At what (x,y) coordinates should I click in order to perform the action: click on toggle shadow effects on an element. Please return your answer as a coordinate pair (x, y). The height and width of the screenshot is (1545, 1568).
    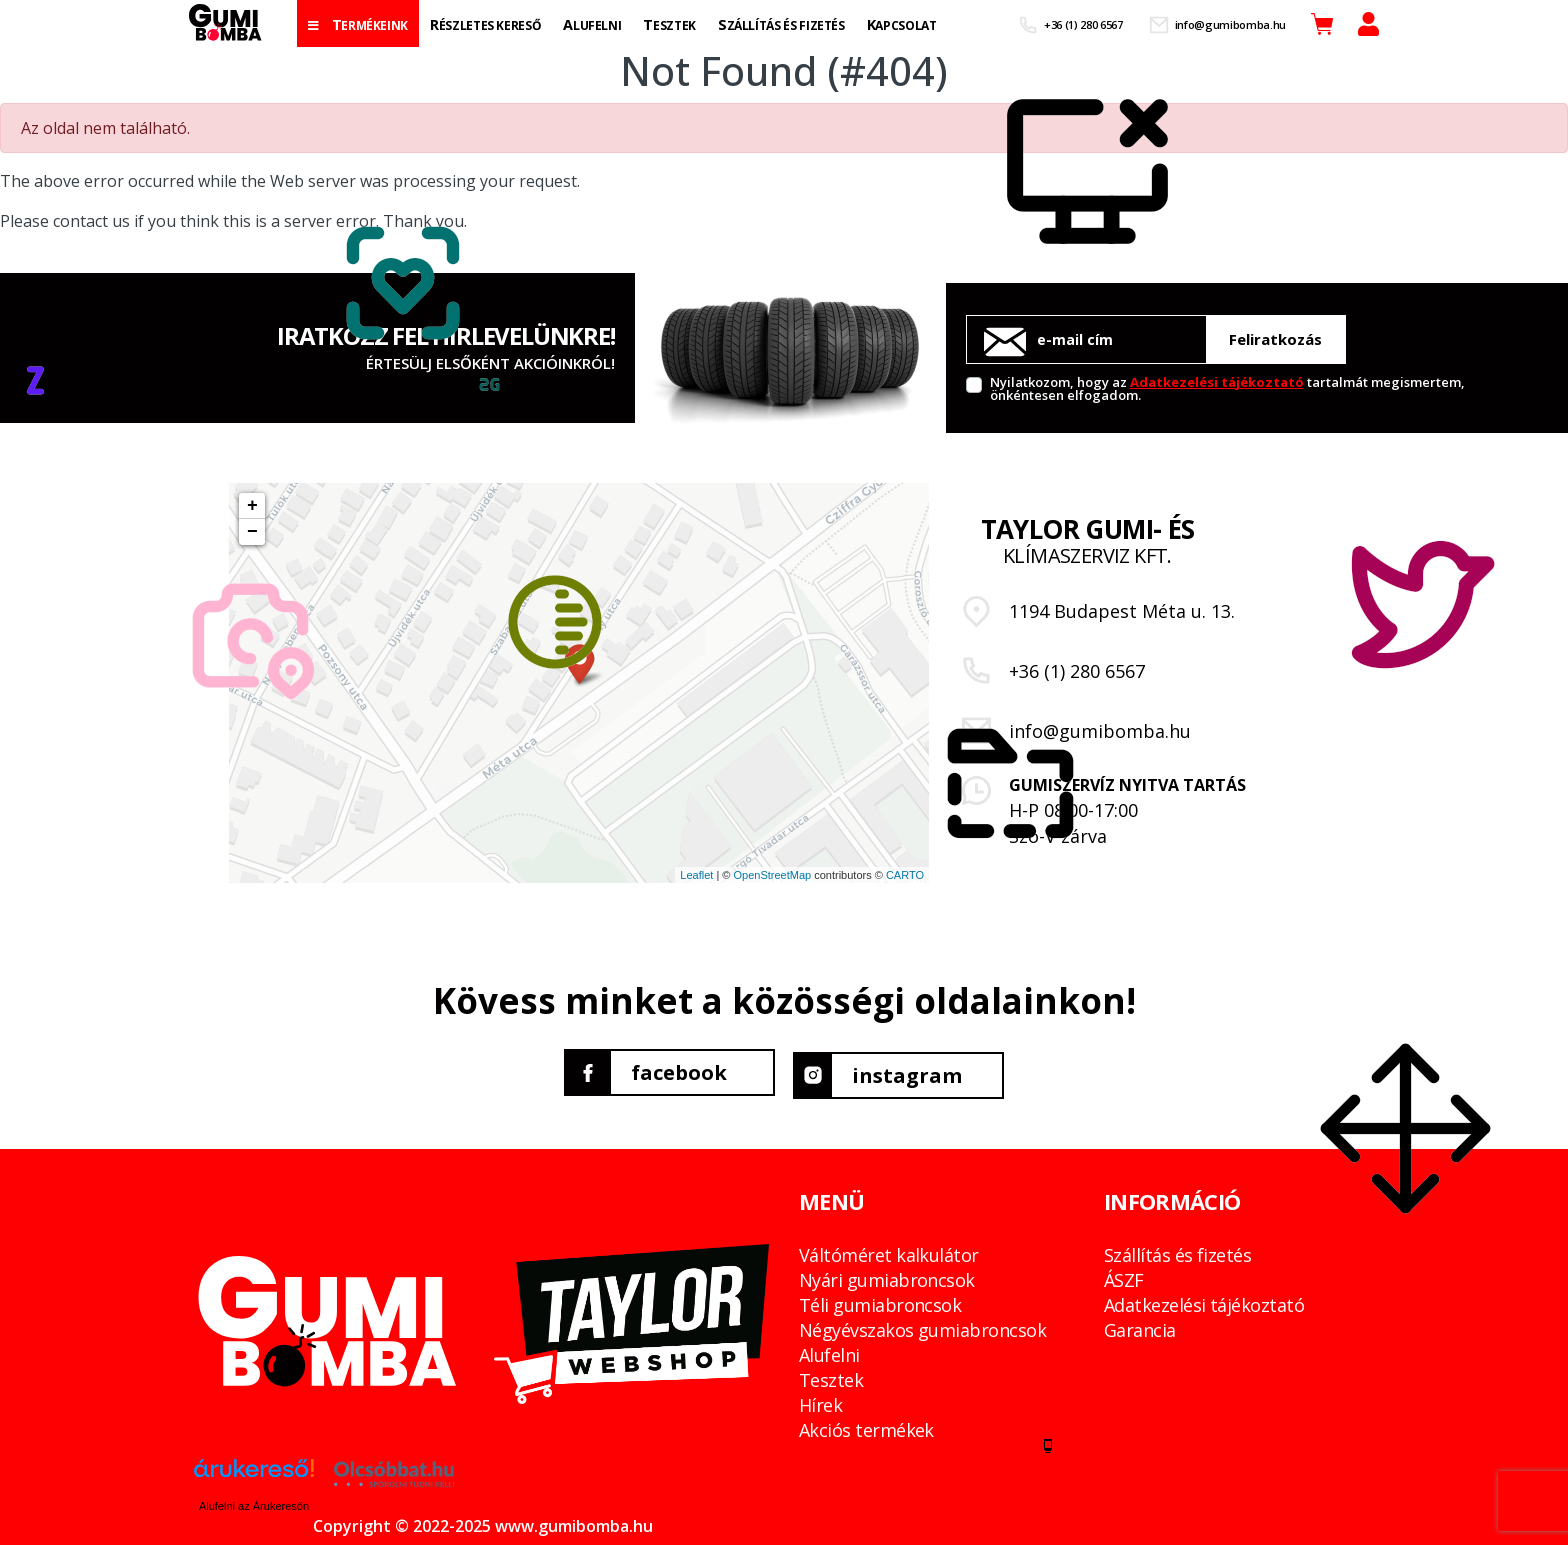
    Looking at the image, I should click on (555, 622).